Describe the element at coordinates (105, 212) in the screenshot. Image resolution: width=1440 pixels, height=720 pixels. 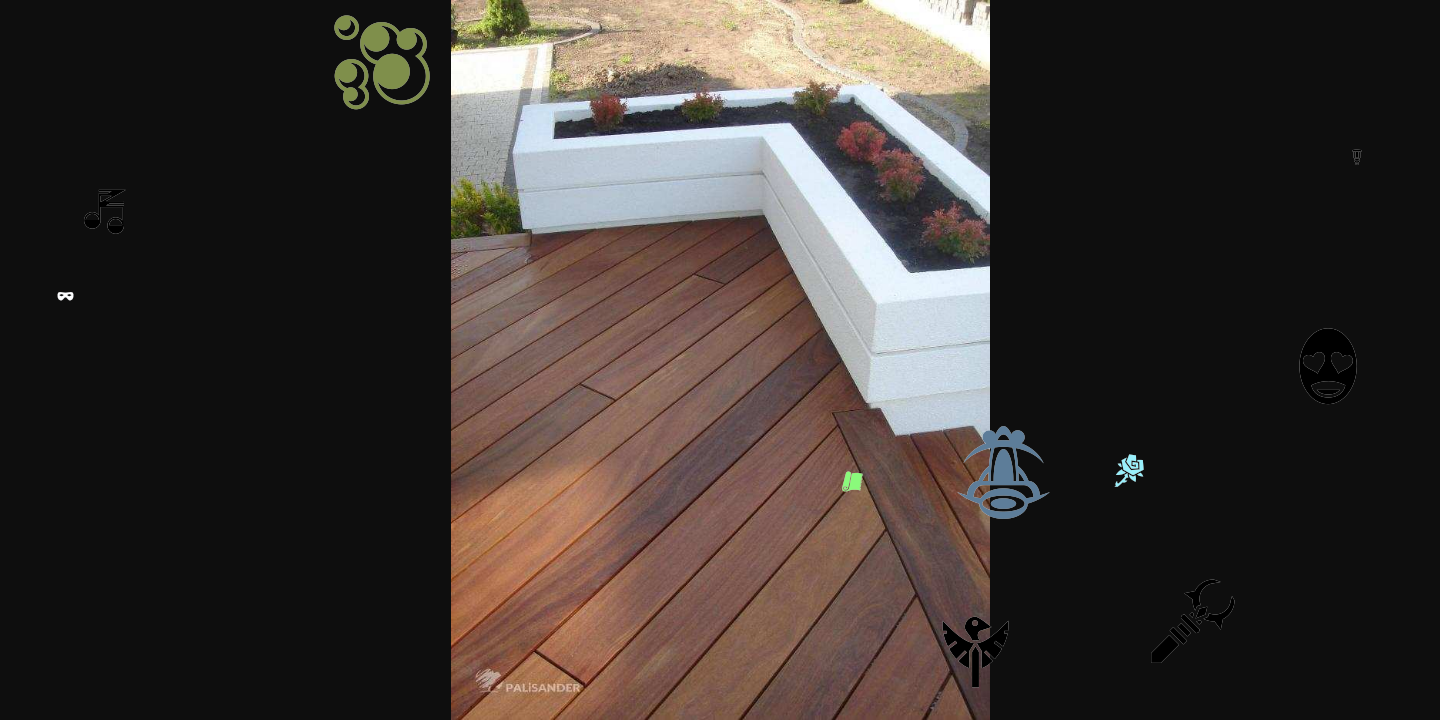
I see `play a glitchy or distorted audio track` at that location.